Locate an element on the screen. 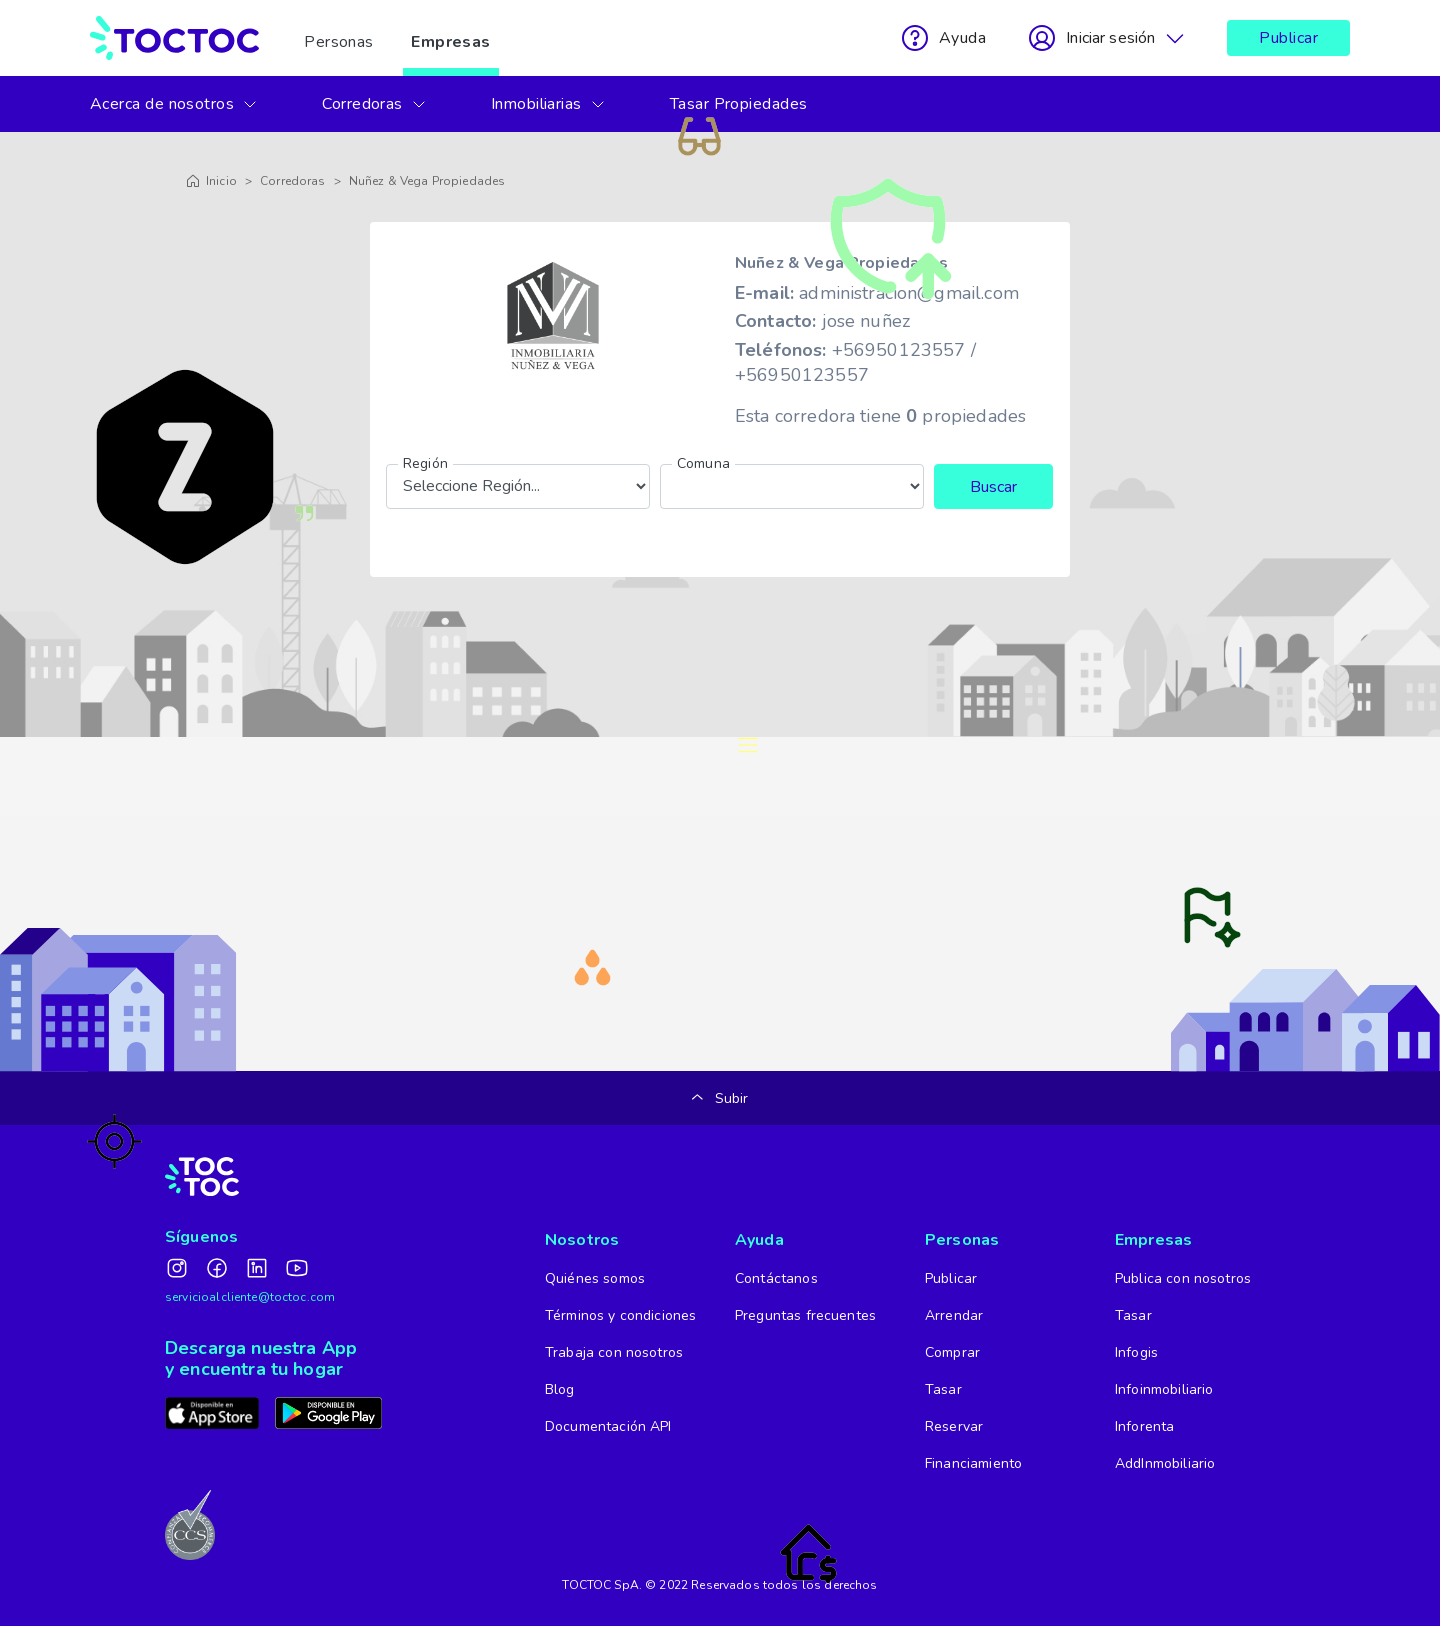 Image resolution: width=1440 pixels, height=1626 pixels. view home financing or mortgage options is located at coordinates (808, 1552).